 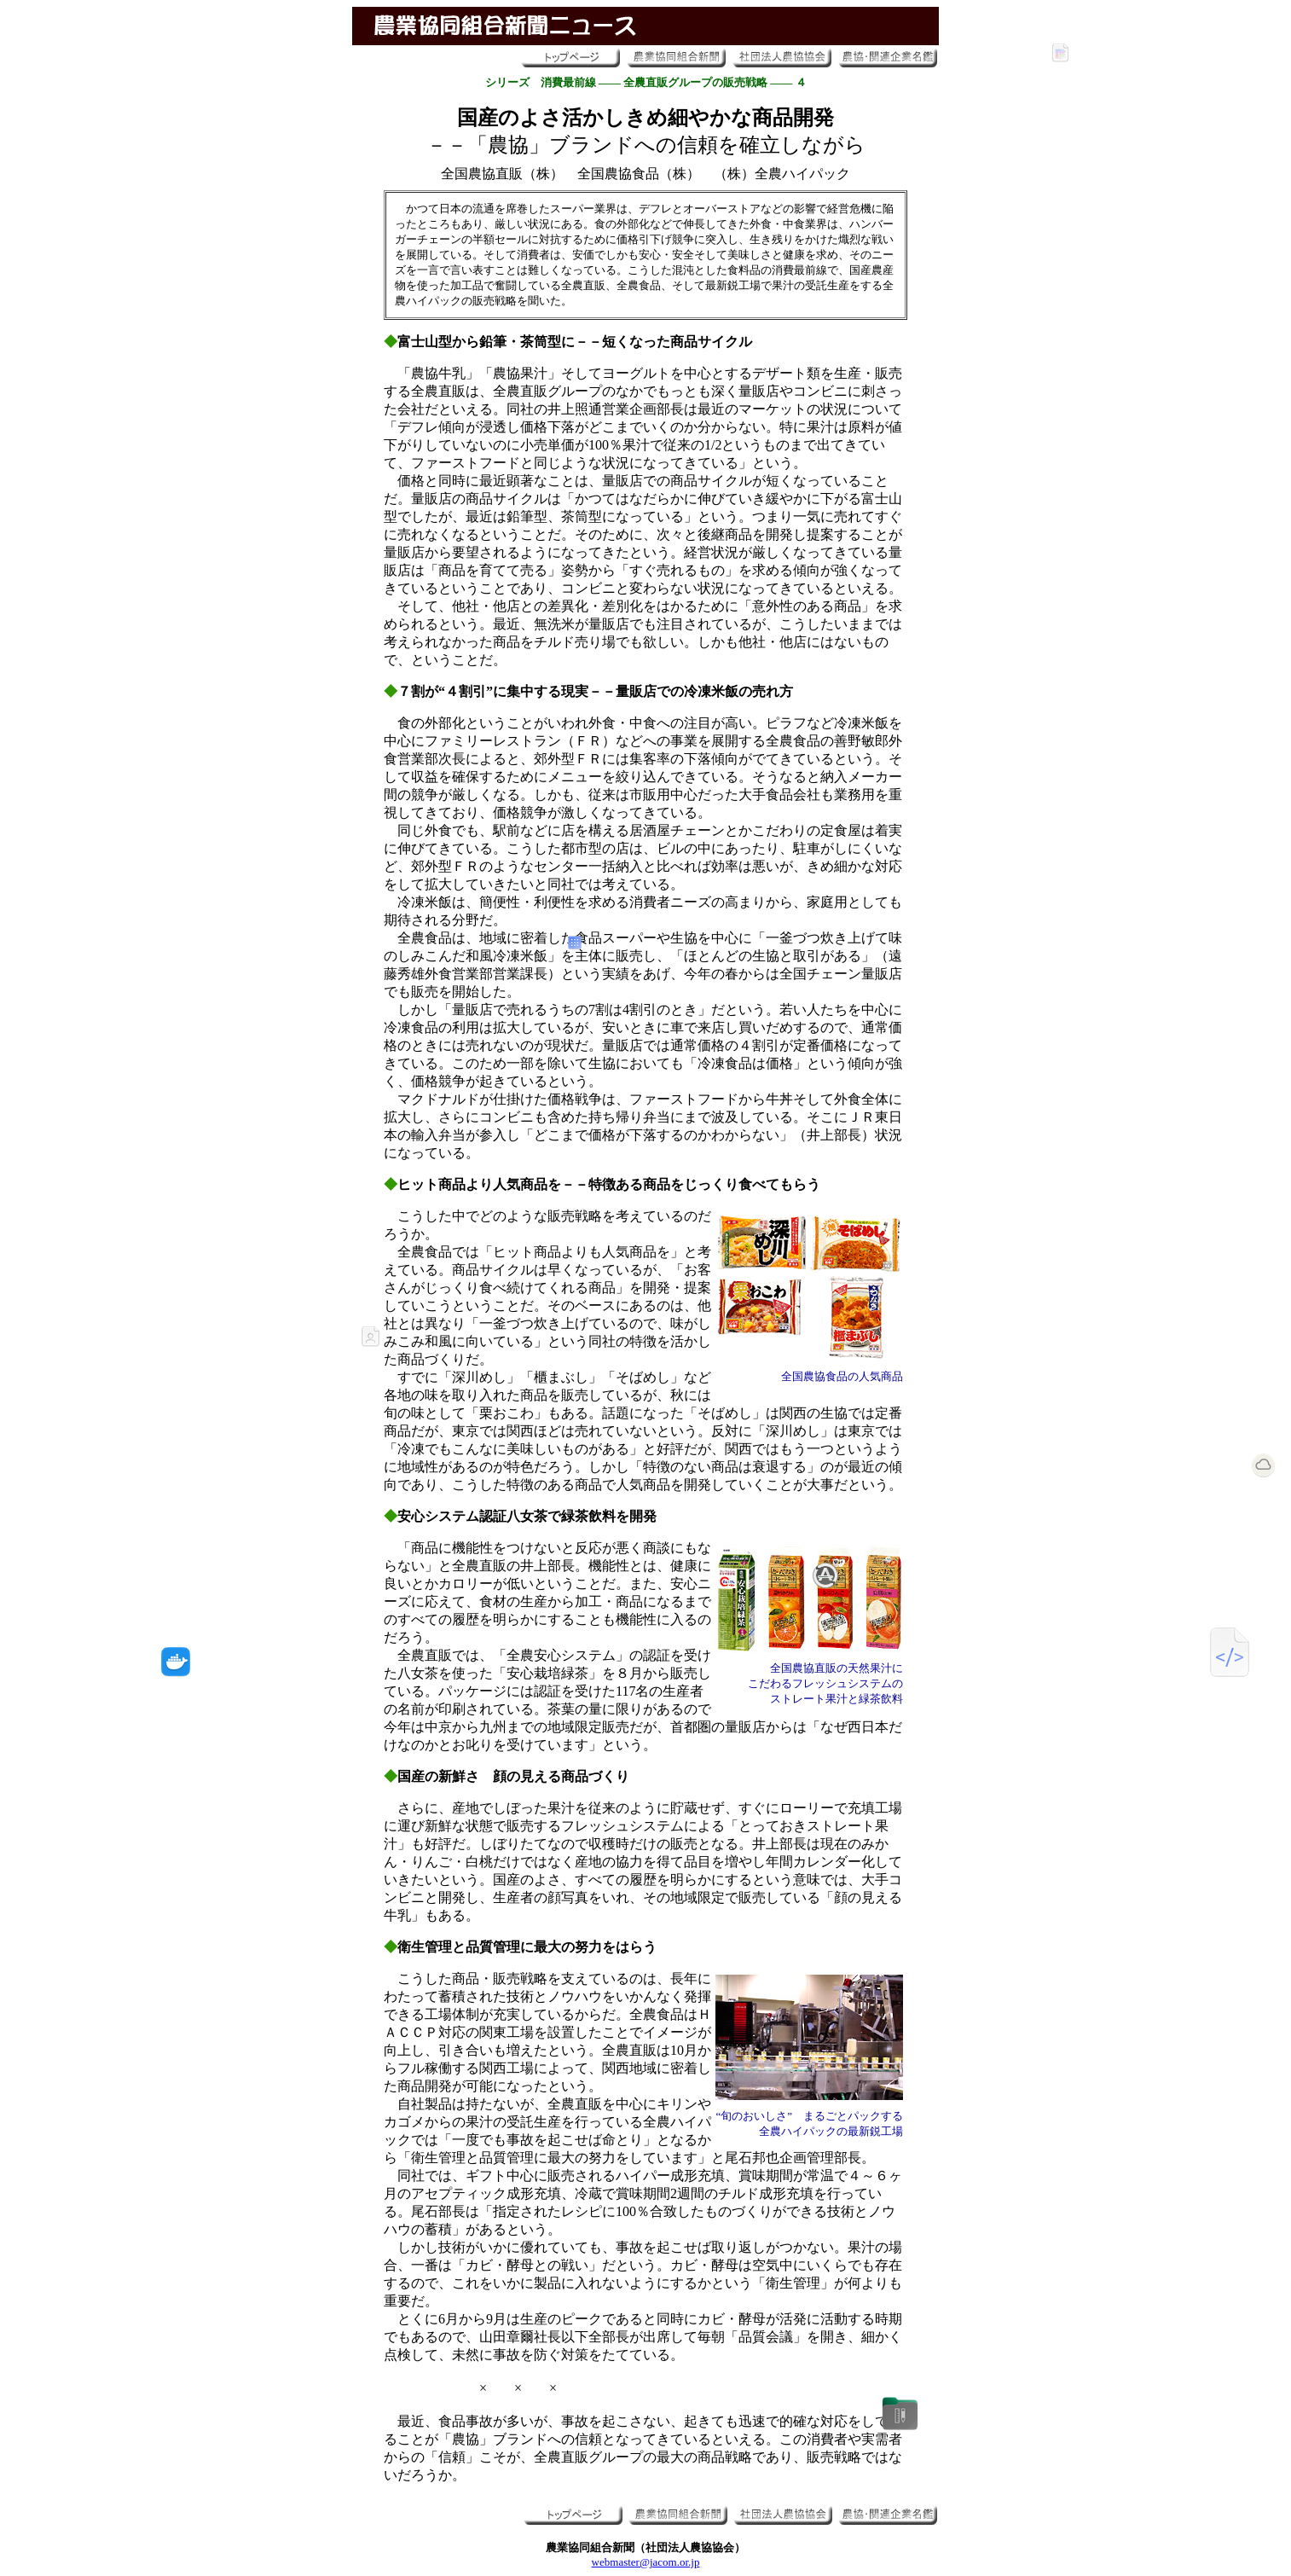 What do you see at coordinates (370, 1336) in the screenshot?
I see `view document author information` at bounding box center [370, 1336].